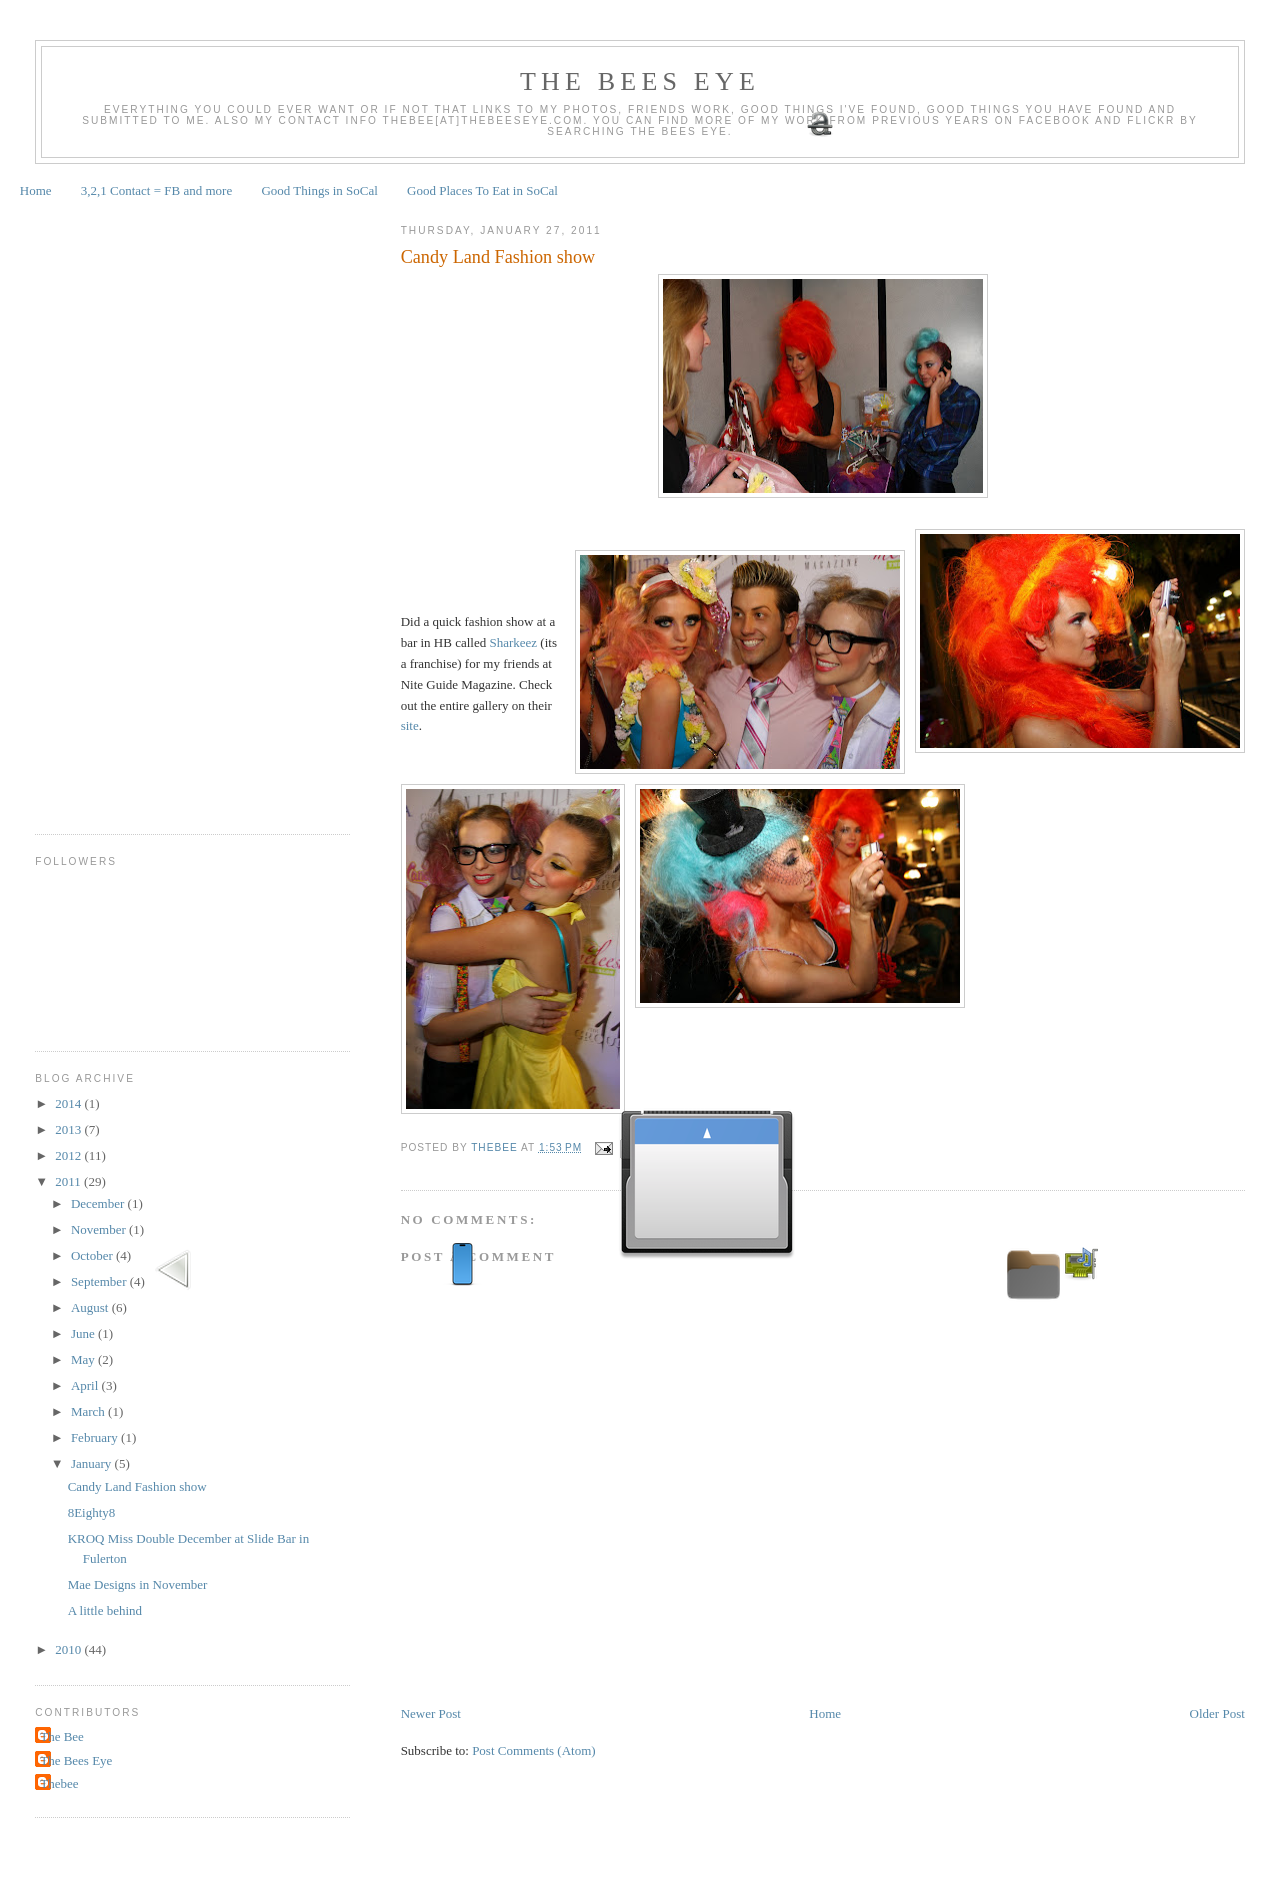  Describe the element at coordinates (1080, 1263) in the screenshot. I see `audio or sound card hardware device` at that location.